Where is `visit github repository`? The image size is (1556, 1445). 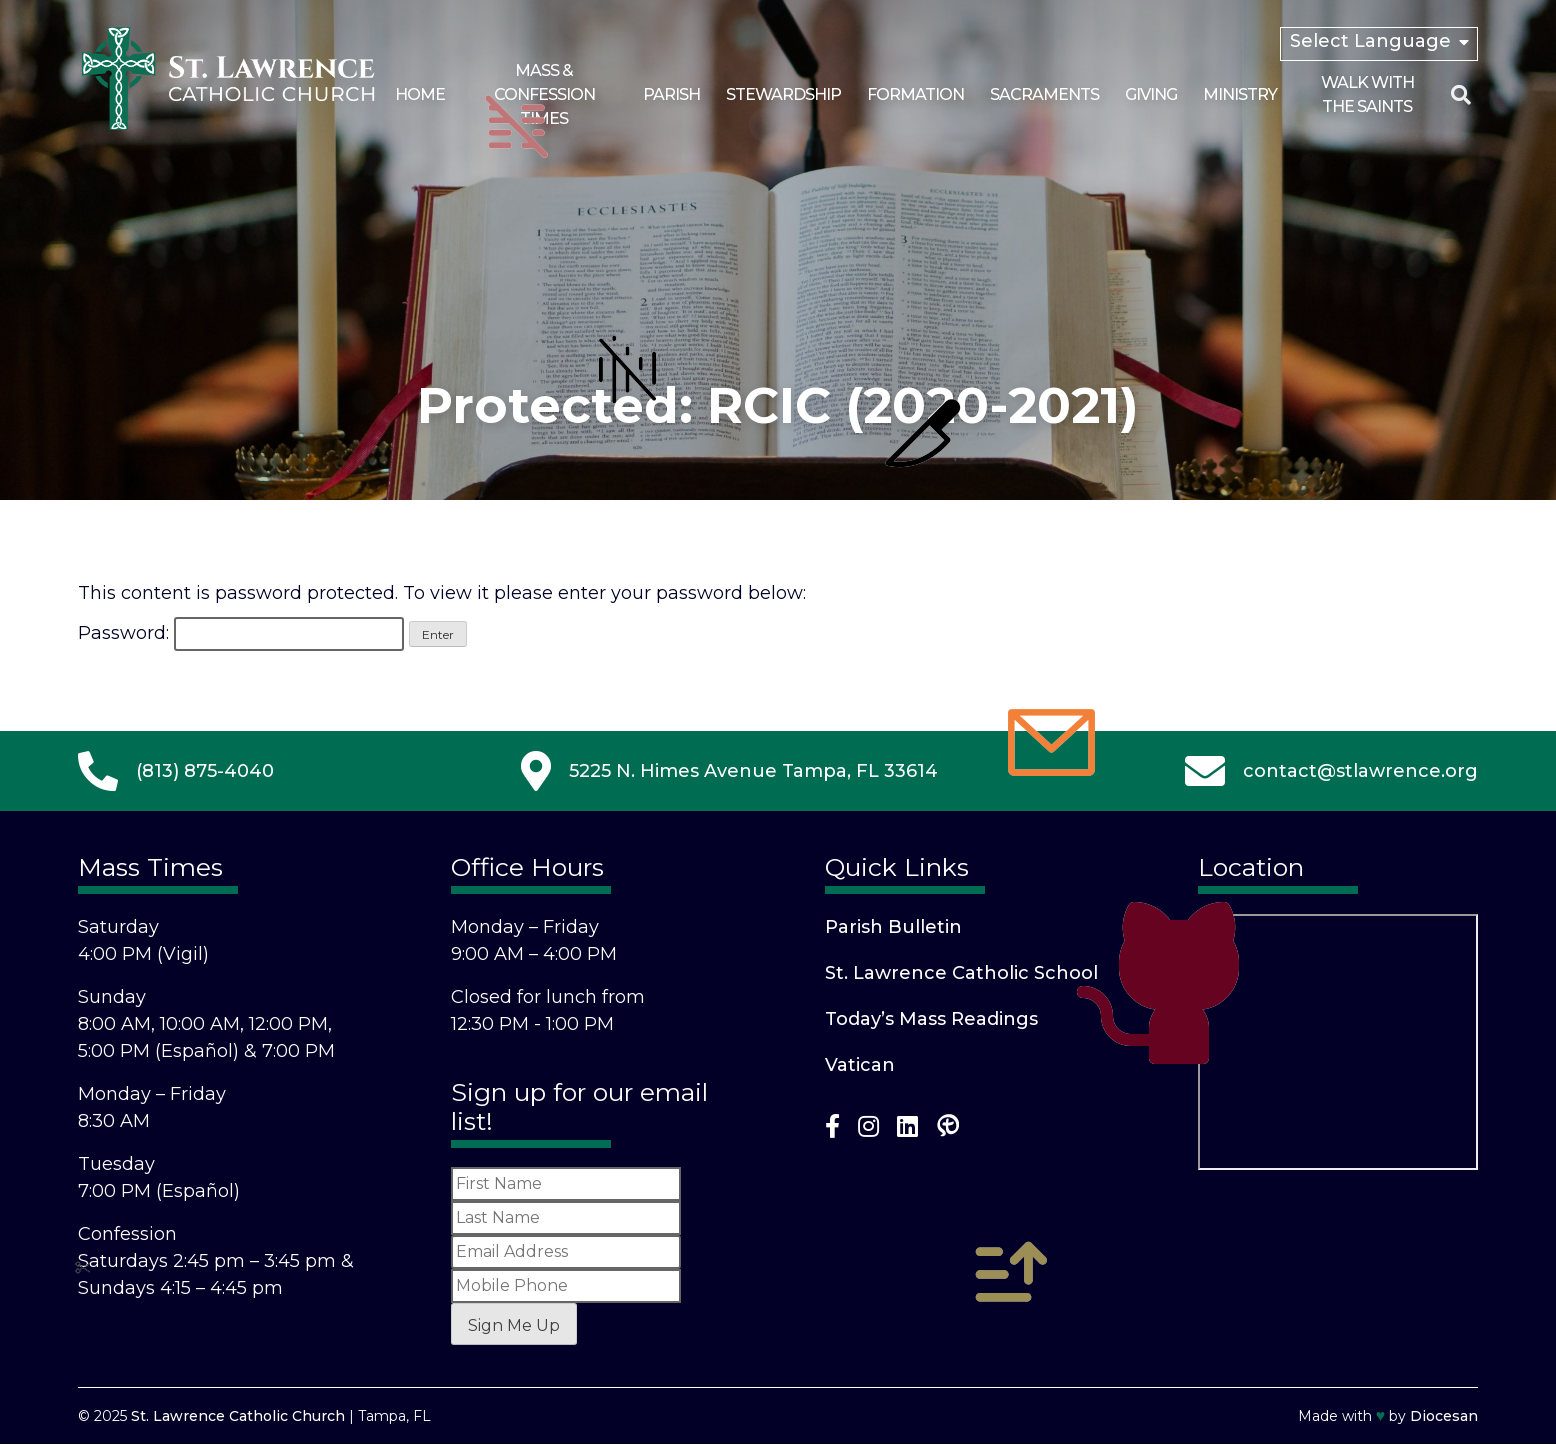 visit github repository is located at coordinates (1173, 980).